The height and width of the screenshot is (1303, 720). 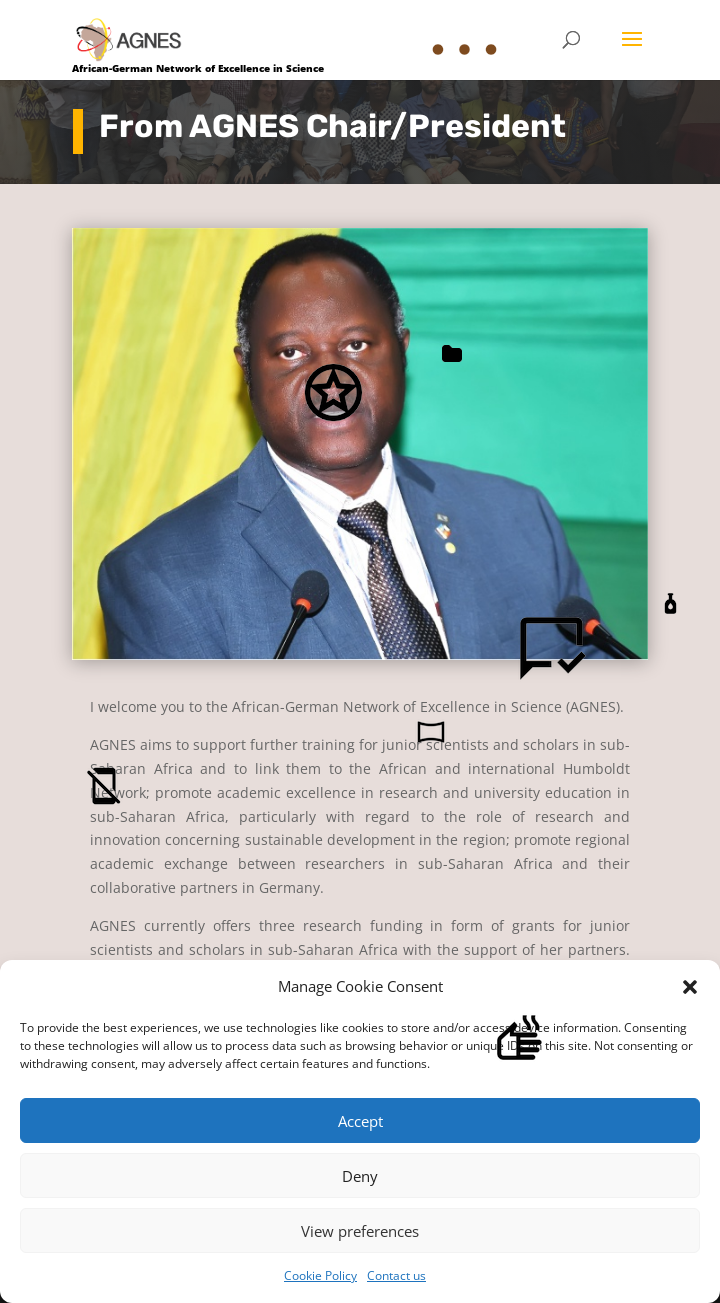 I want to click on indicates liquid medication or dosage, so click(x=670, y=603).